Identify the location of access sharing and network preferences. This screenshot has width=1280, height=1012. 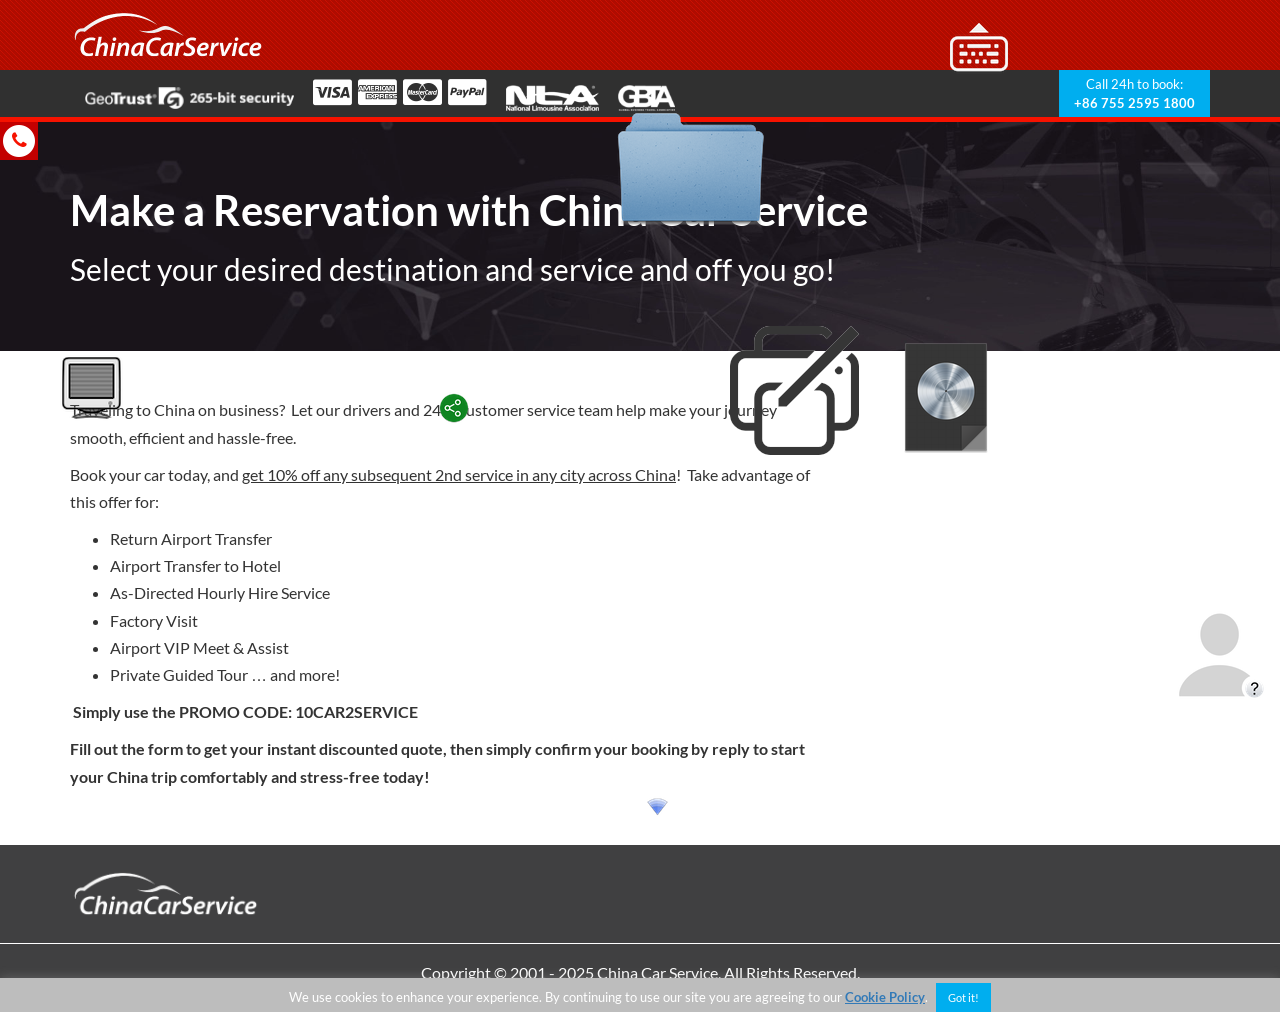
(454, 408).